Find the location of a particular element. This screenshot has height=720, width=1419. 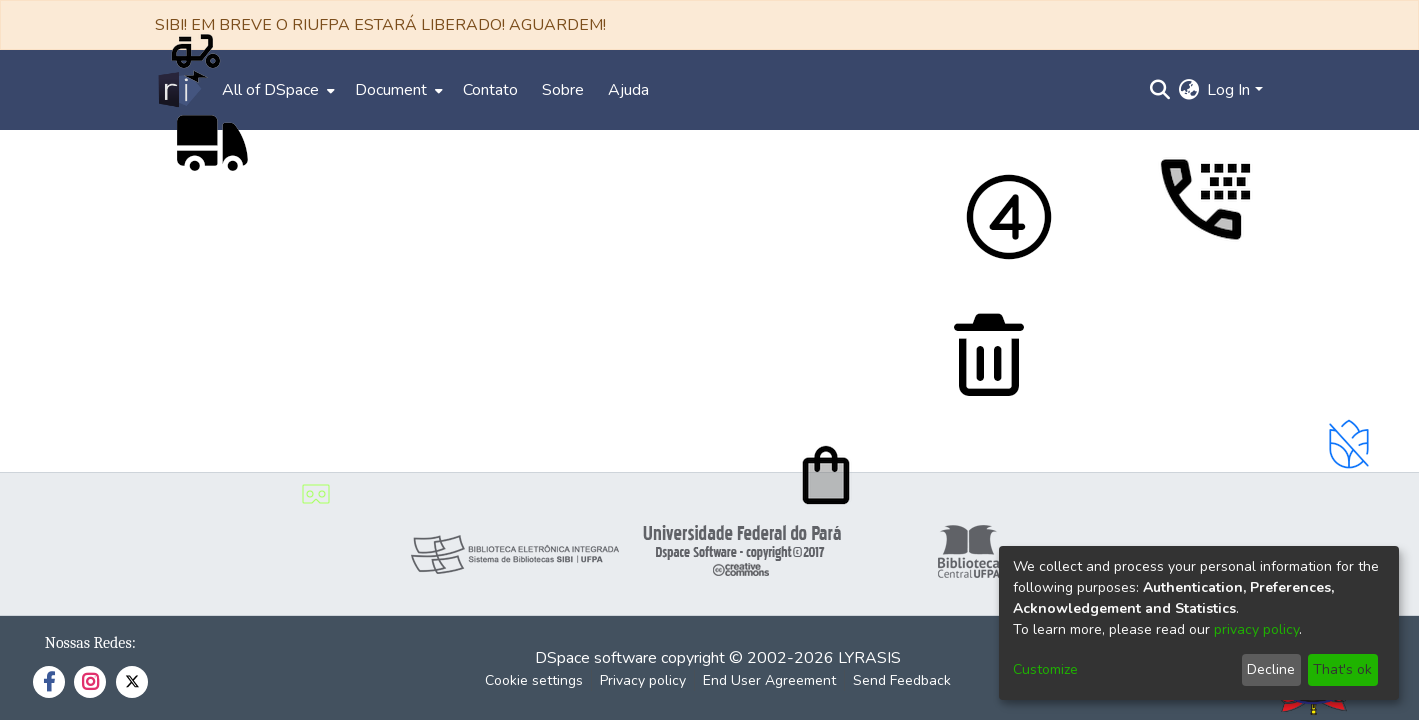

launch a virtual reality experience is located at coordinates (316, 494).